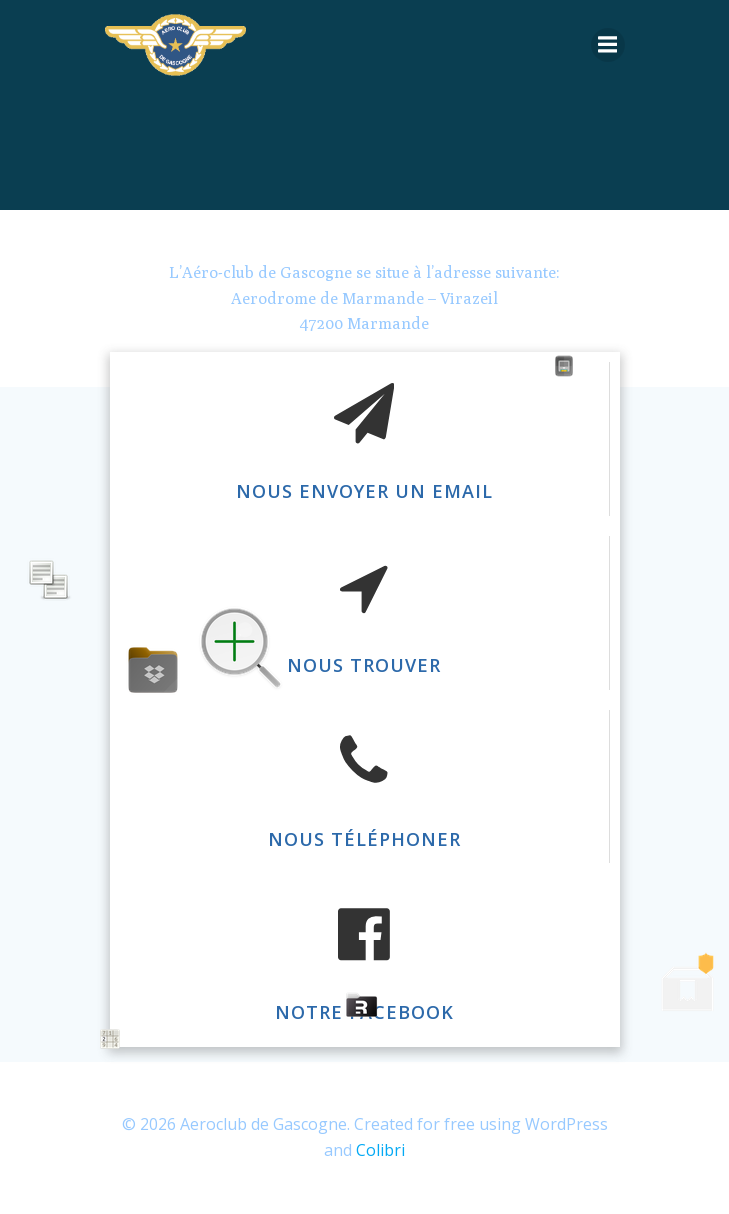 The image size is (729, 1214). Describe the element at coordinates (240, 647) in the screenshot. I see `zoom in on the current view` at that location.